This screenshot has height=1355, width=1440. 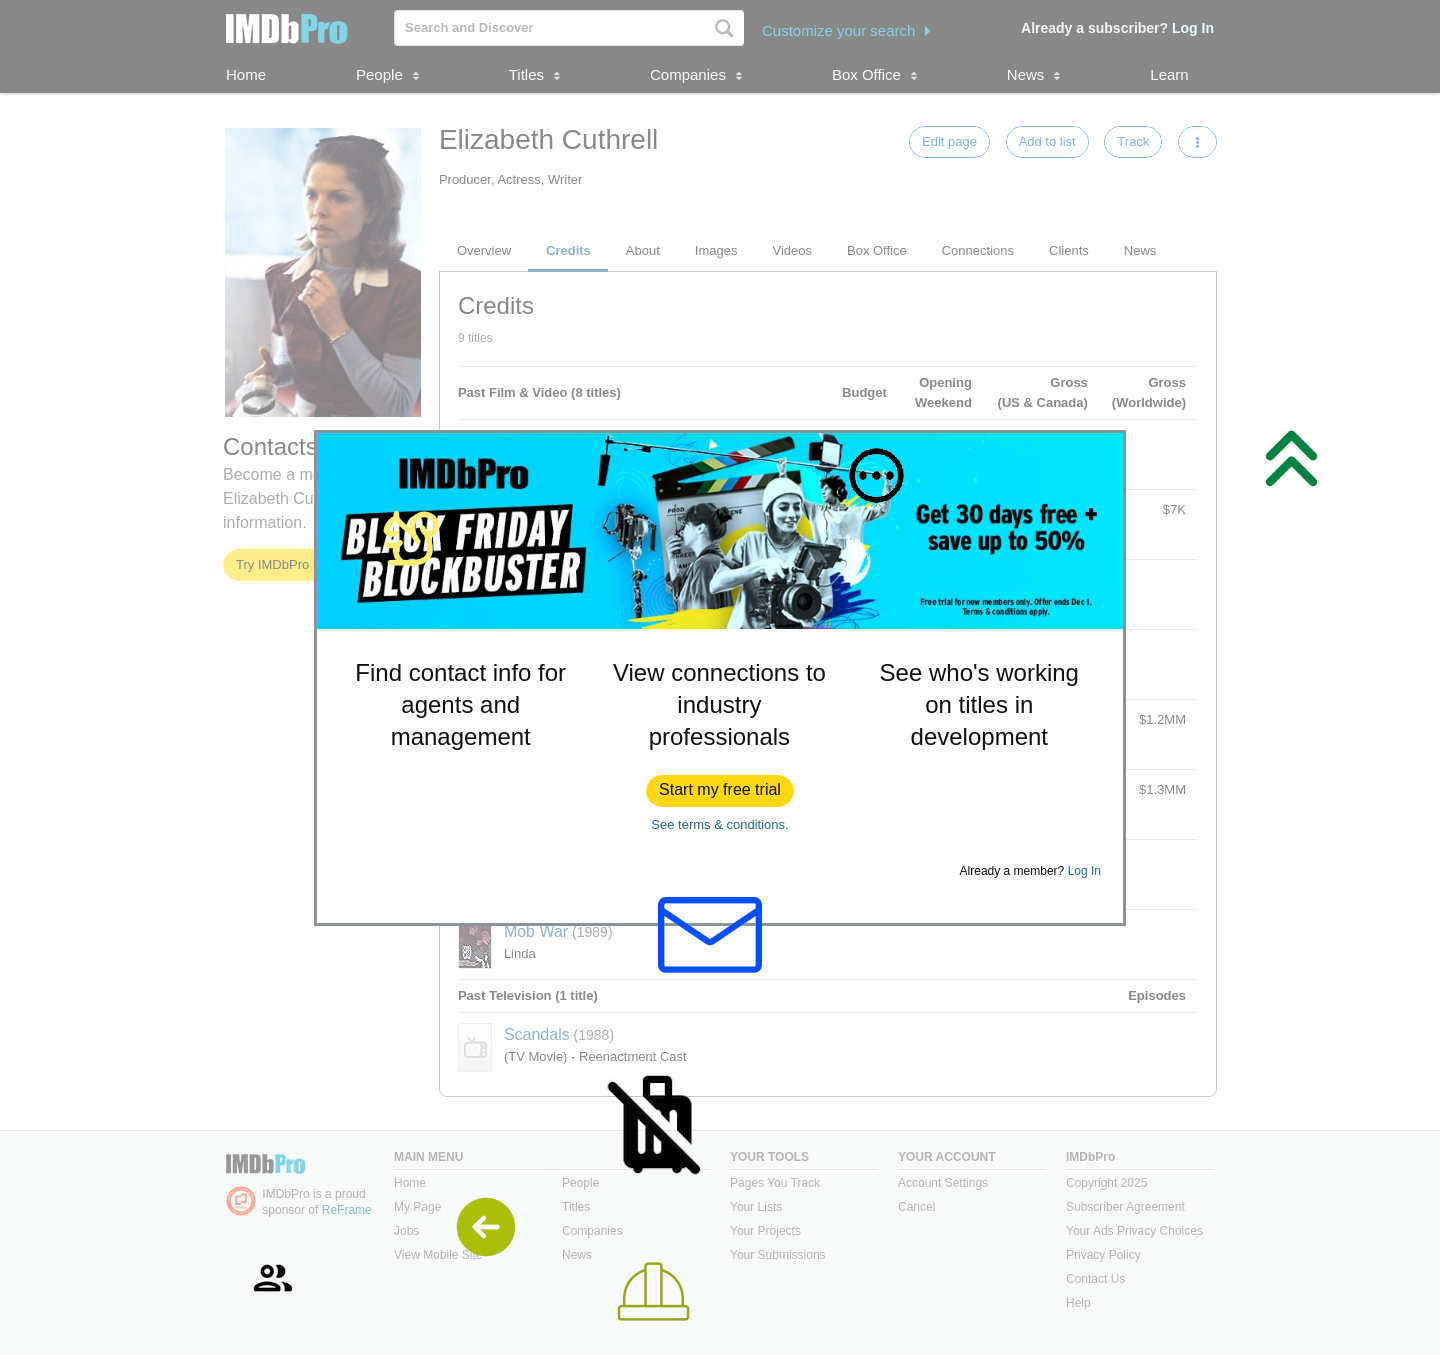 What do you see at coordinates (486, 1227) in the screenshot?
I see `go back to the previous screen` at bounding box center [486, 1227].